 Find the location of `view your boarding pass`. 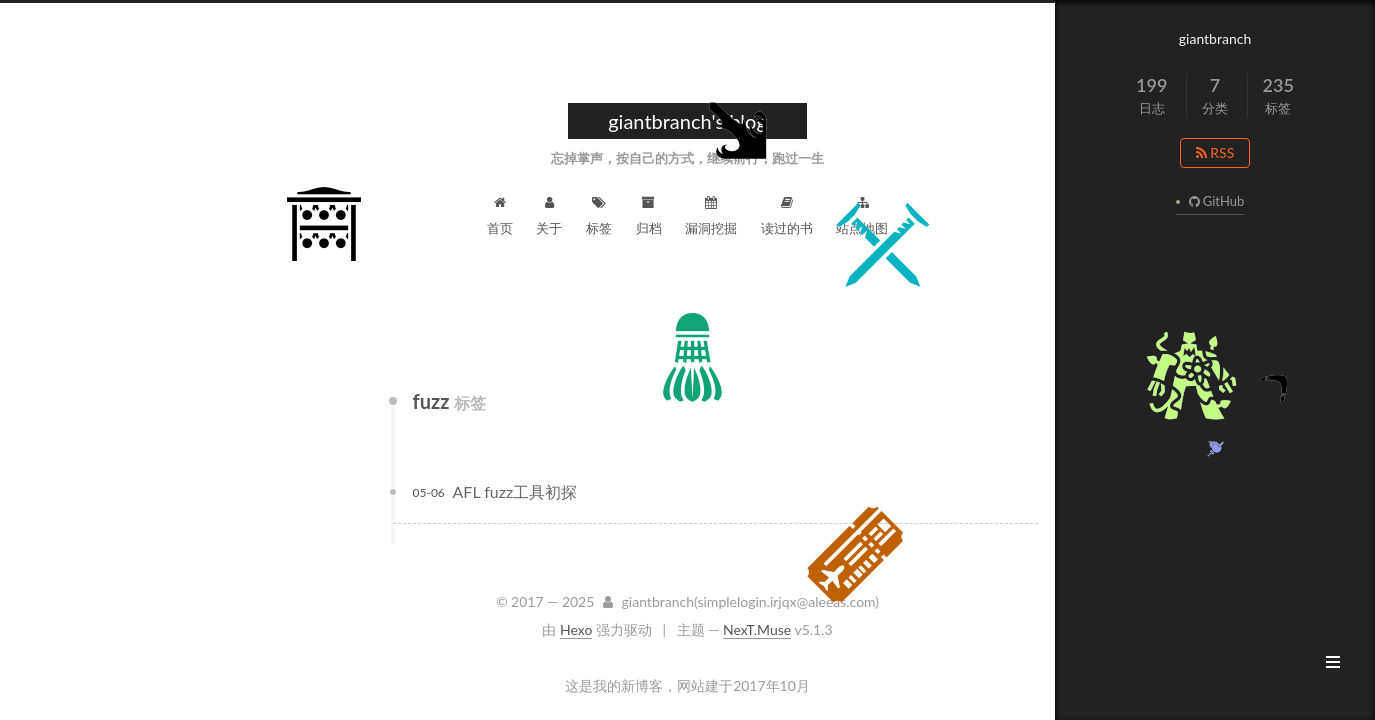

view your boarding pass is located at coordinates (855, 554).